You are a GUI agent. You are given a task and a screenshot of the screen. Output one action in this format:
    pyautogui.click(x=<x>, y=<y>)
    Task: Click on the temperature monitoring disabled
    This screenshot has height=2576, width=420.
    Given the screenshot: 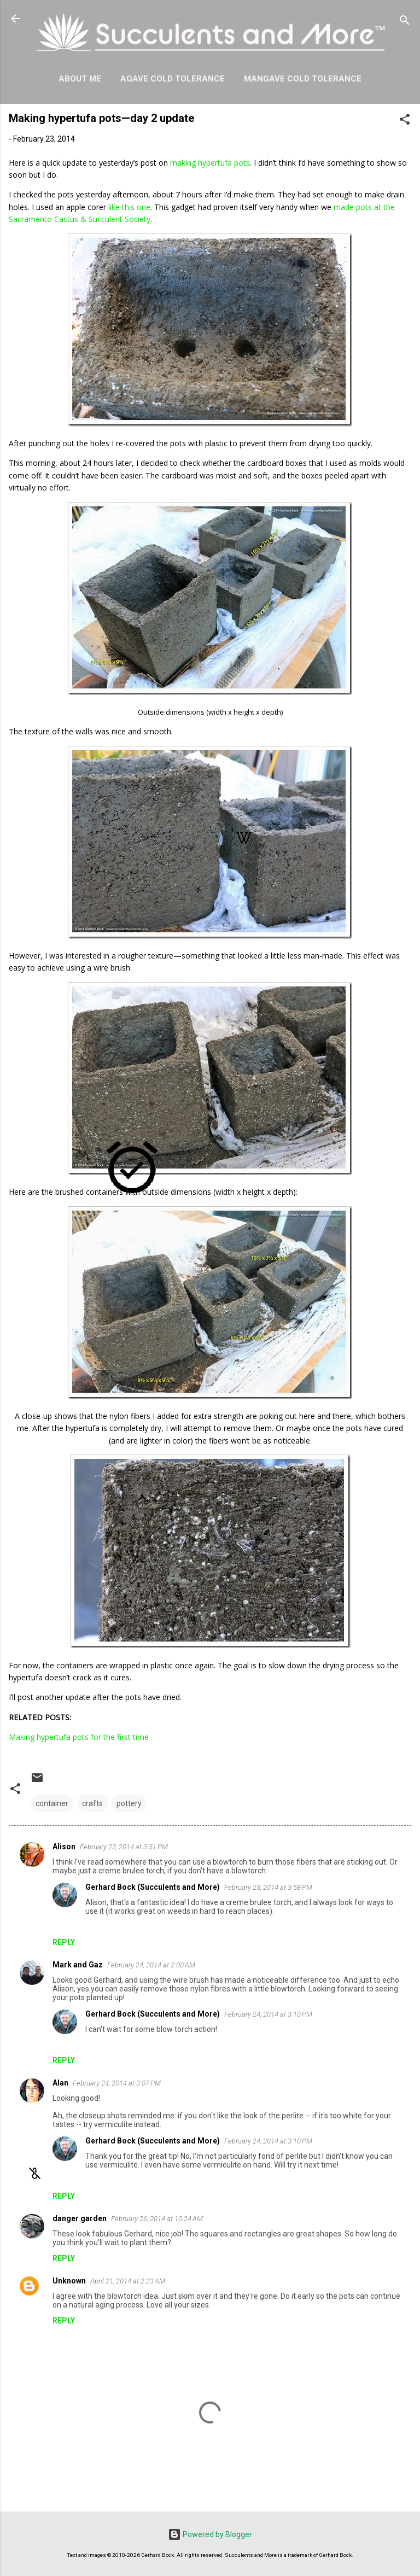 What is the action you would take?
    pyautogui.click(x=34, y=2173)
    